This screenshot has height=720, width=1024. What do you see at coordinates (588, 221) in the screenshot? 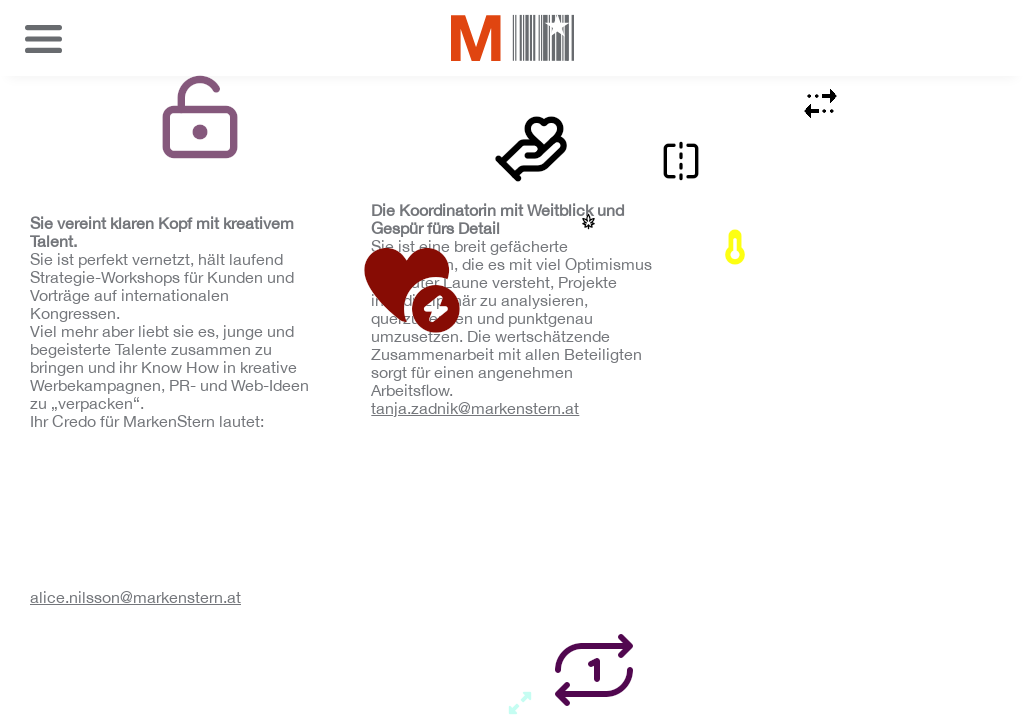
I see `indicates cannabis-related content or products` at bounding box center [588, 221].